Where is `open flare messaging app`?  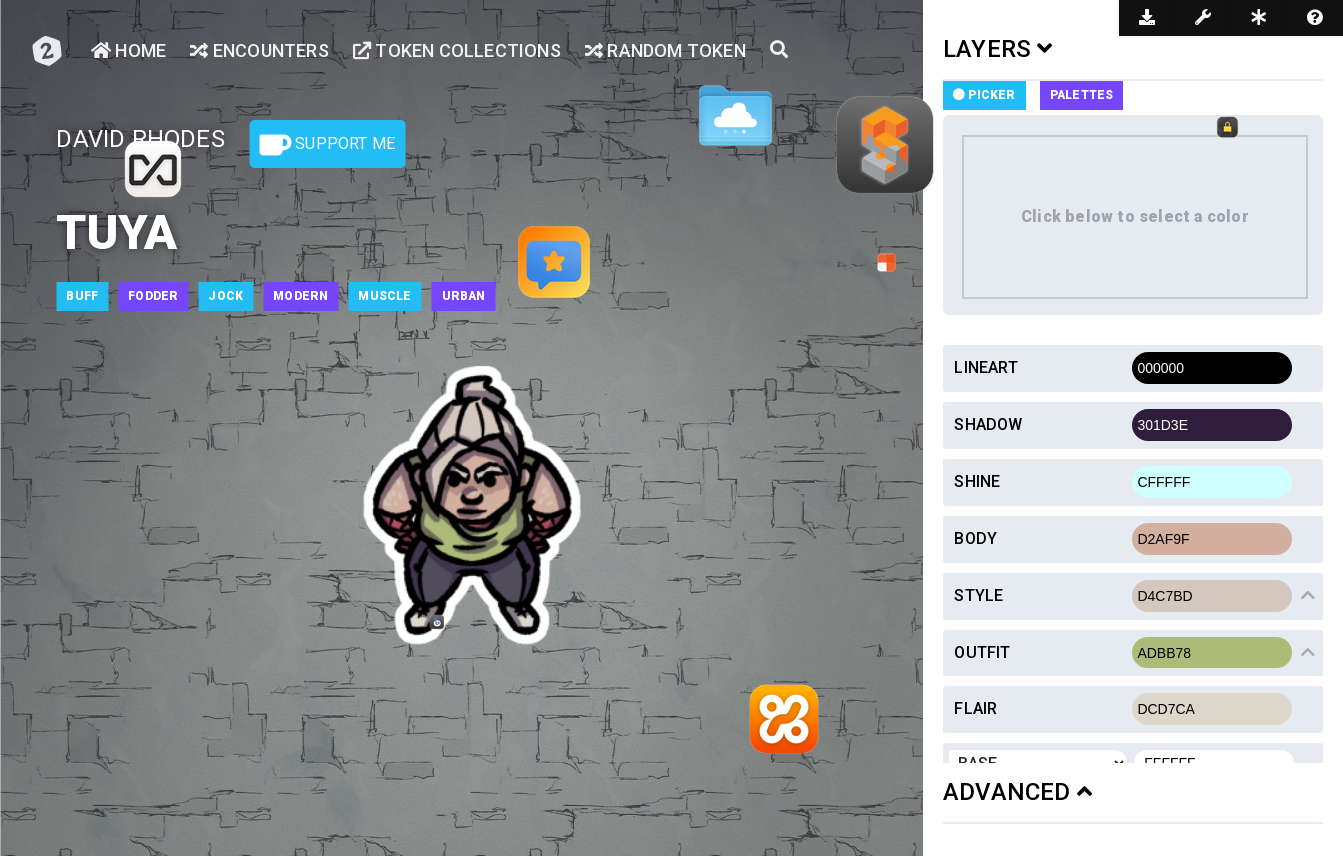 open flare messaging app is located at coordinates (554, 262).